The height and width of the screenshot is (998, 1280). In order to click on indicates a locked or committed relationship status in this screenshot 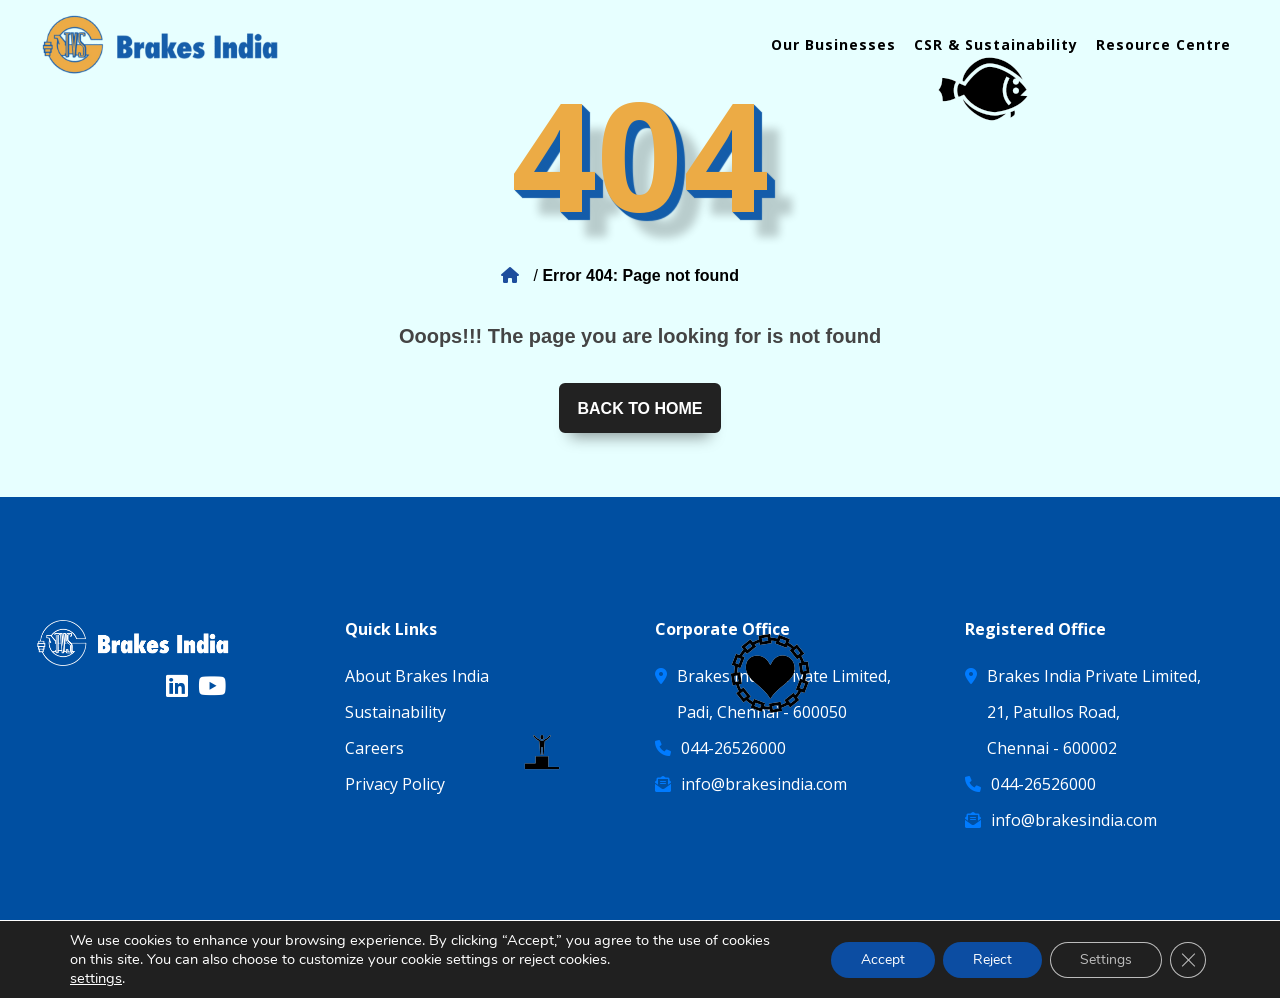, I will do `click(770, 674)`.